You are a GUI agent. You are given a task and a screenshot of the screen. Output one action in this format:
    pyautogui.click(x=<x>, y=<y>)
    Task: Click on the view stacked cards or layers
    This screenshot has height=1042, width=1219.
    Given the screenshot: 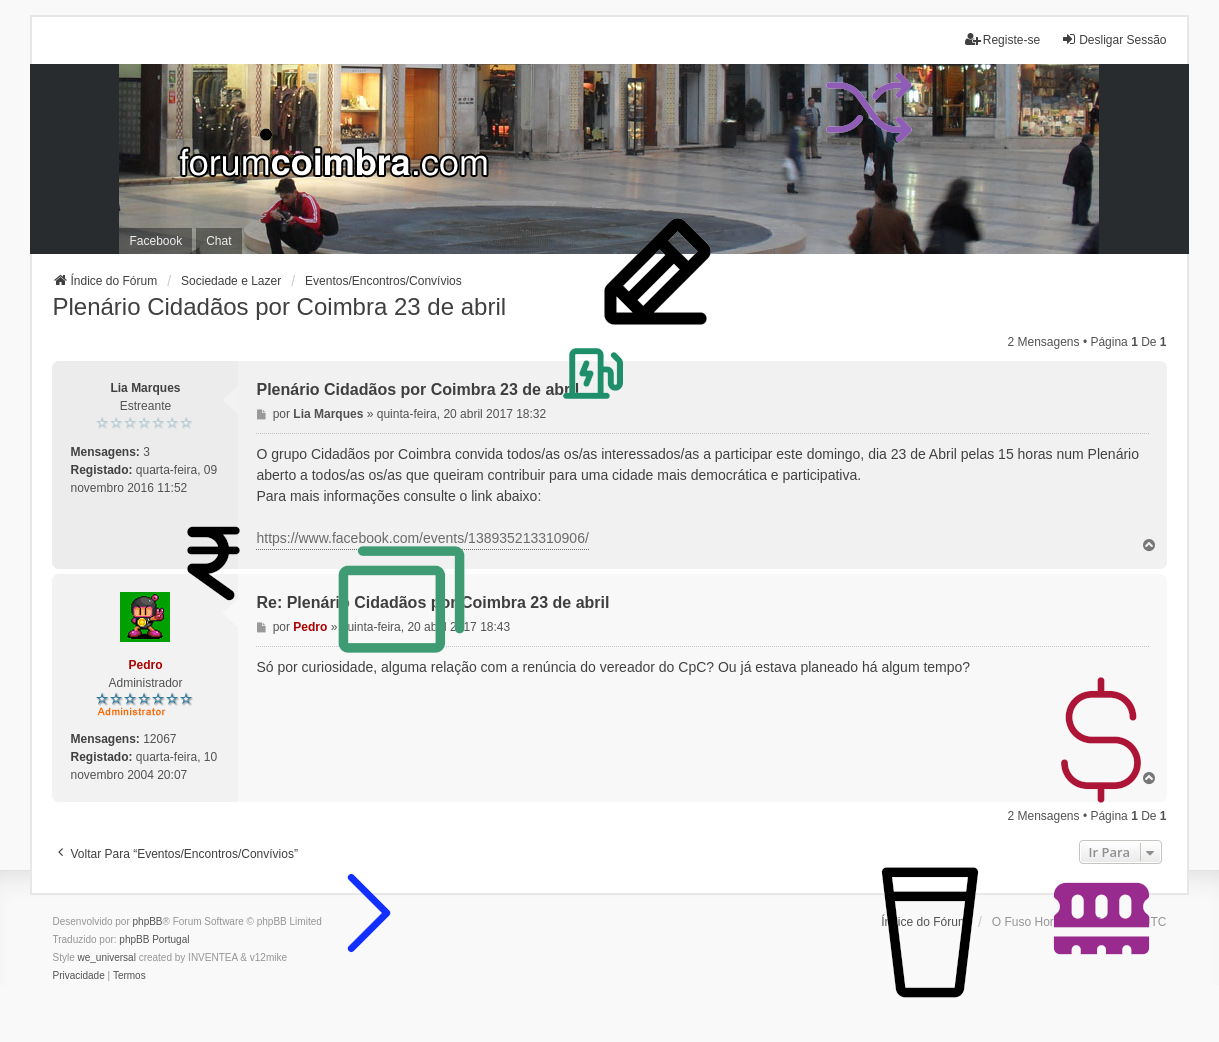 What is the action you would take?
    pyautogui.click(x=401, y=599)
    